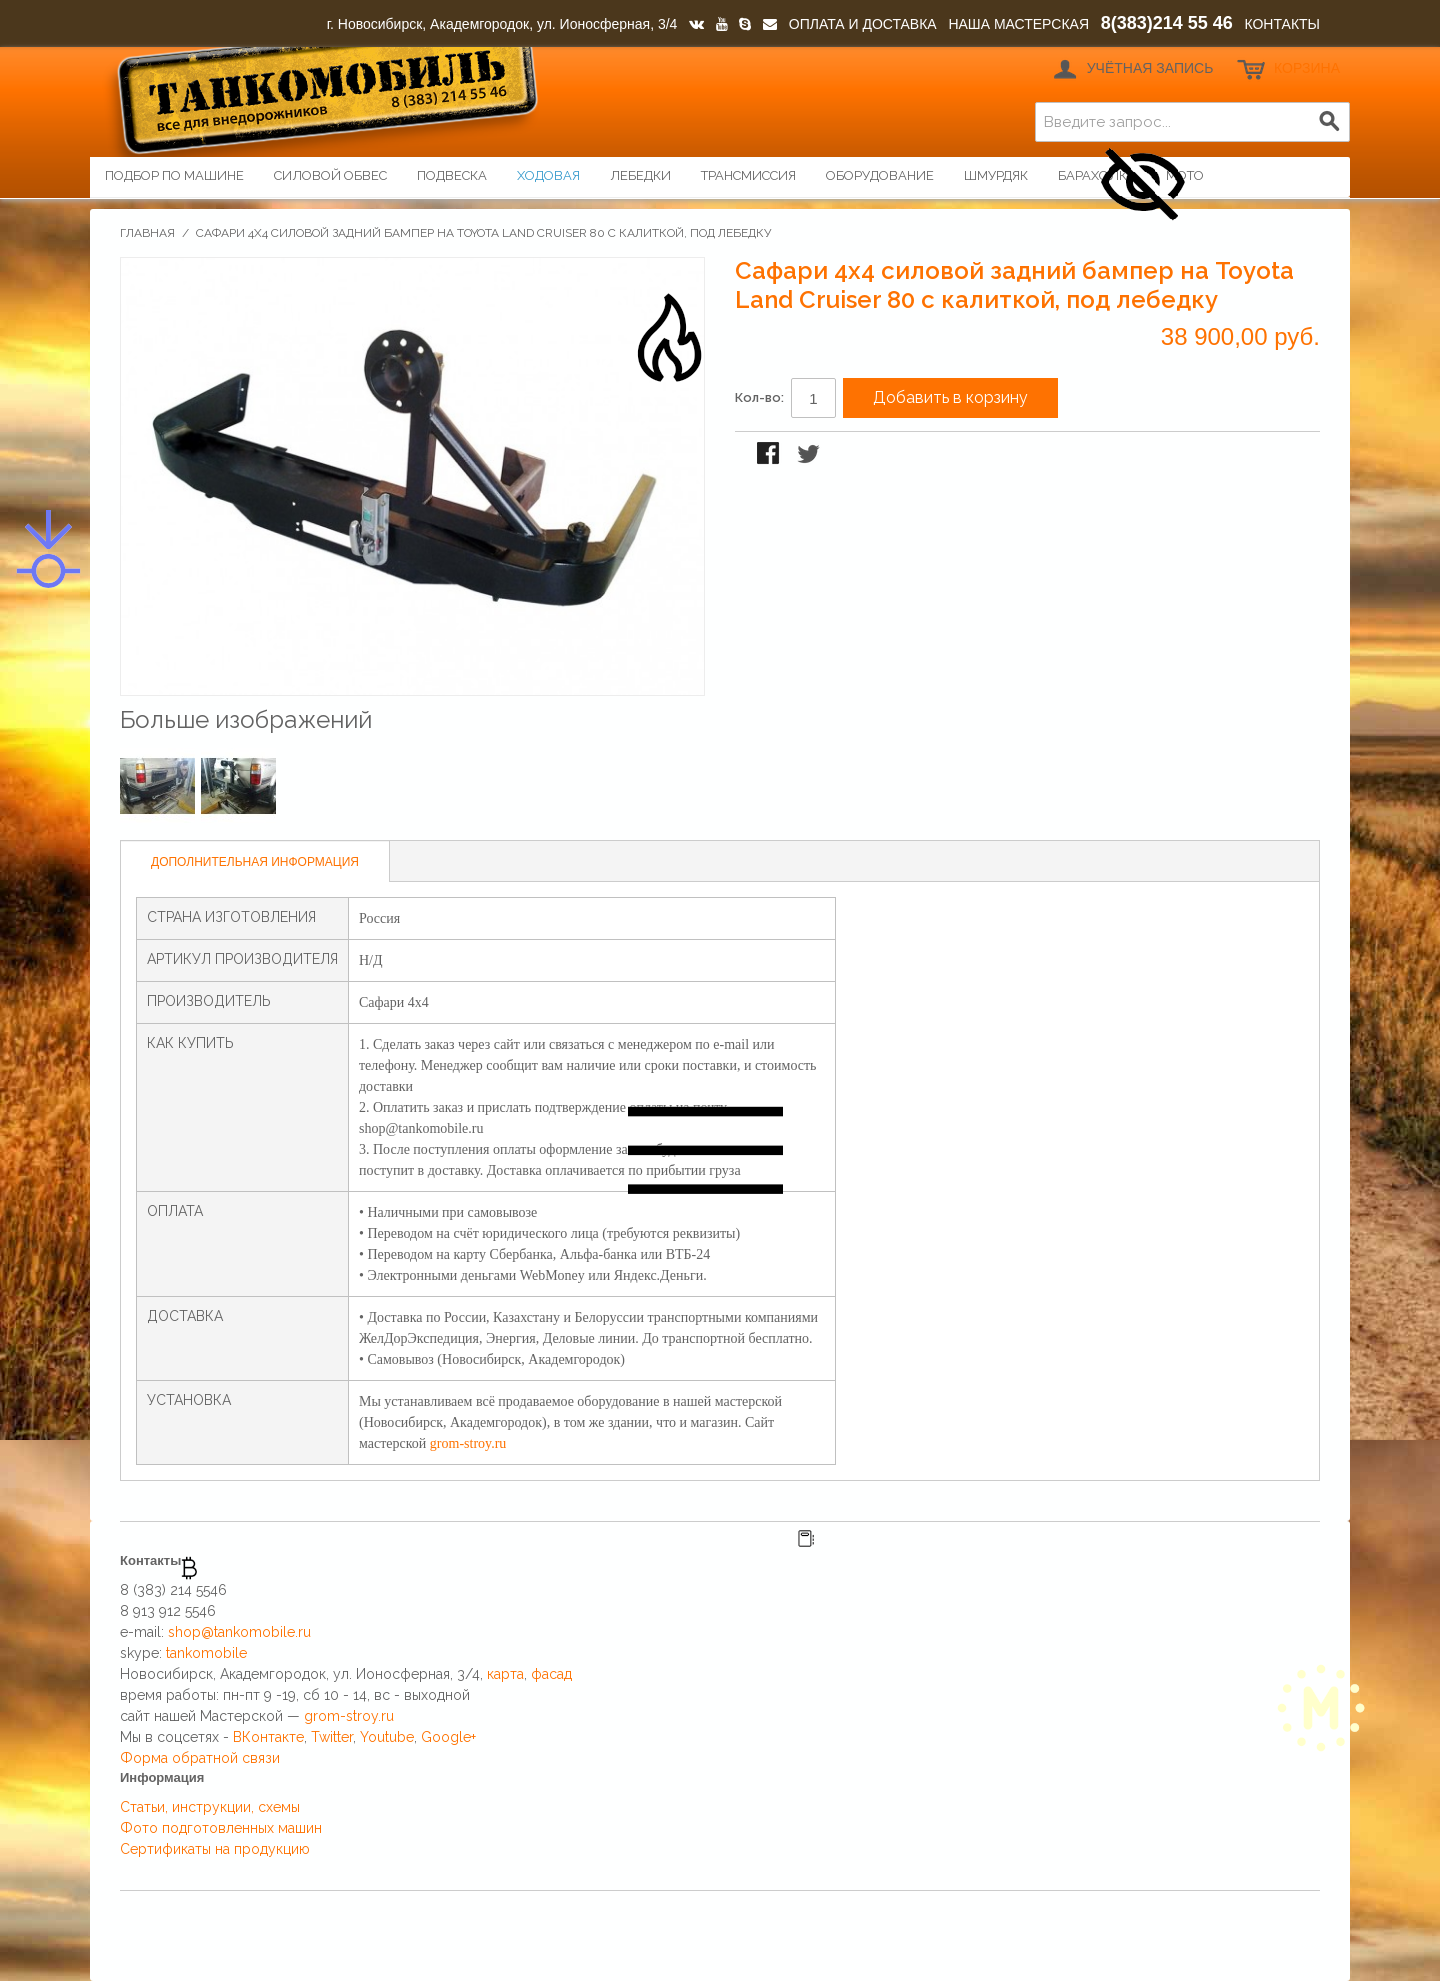  What do you see at coordinates (1143, 184) in the screenshot?
I see `hide password or sensitive content` at bounding box center [1143, 184].